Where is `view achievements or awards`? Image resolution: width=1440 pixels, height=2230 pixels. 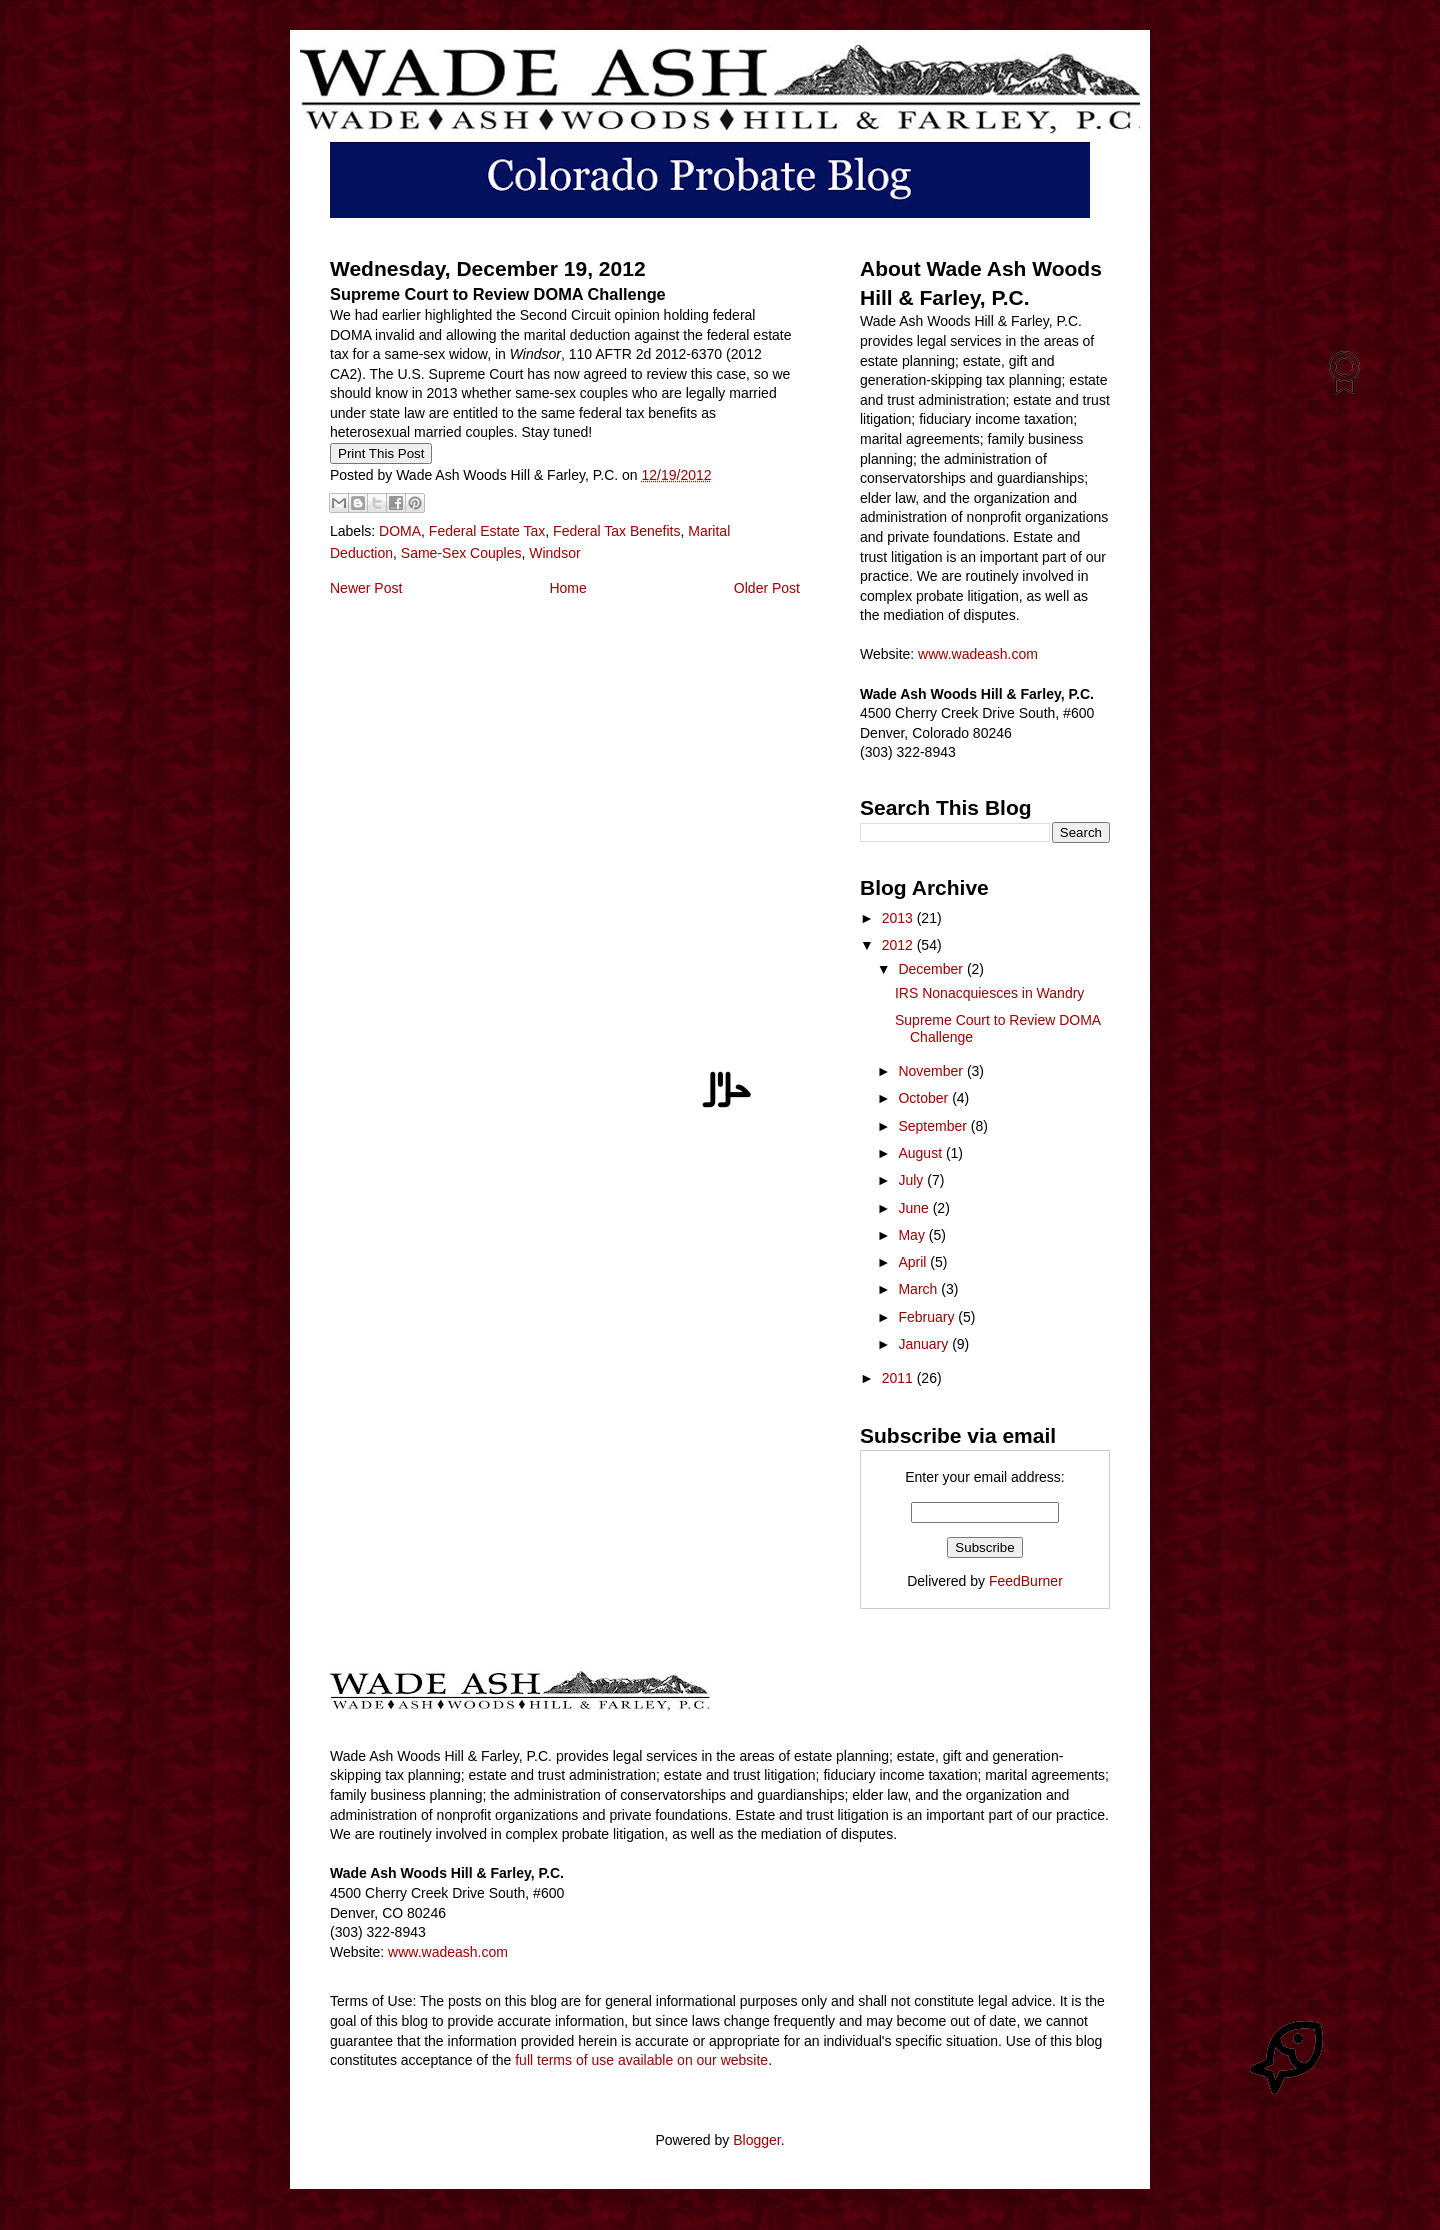 view achievements or awards is located at coordinates (1344, 372).